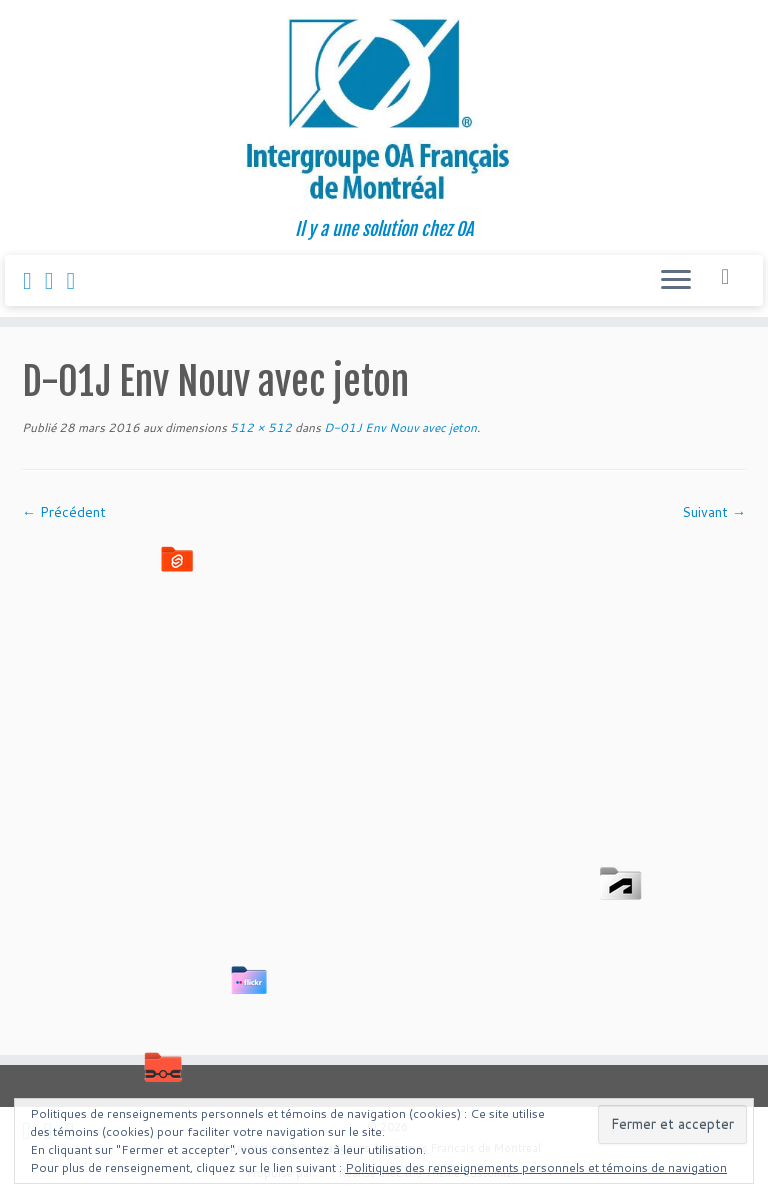 This screenshot has width=768, height=1198. I want to click on open folder containing cherish ball pokémon or event pokémon, so click(163, 1068).